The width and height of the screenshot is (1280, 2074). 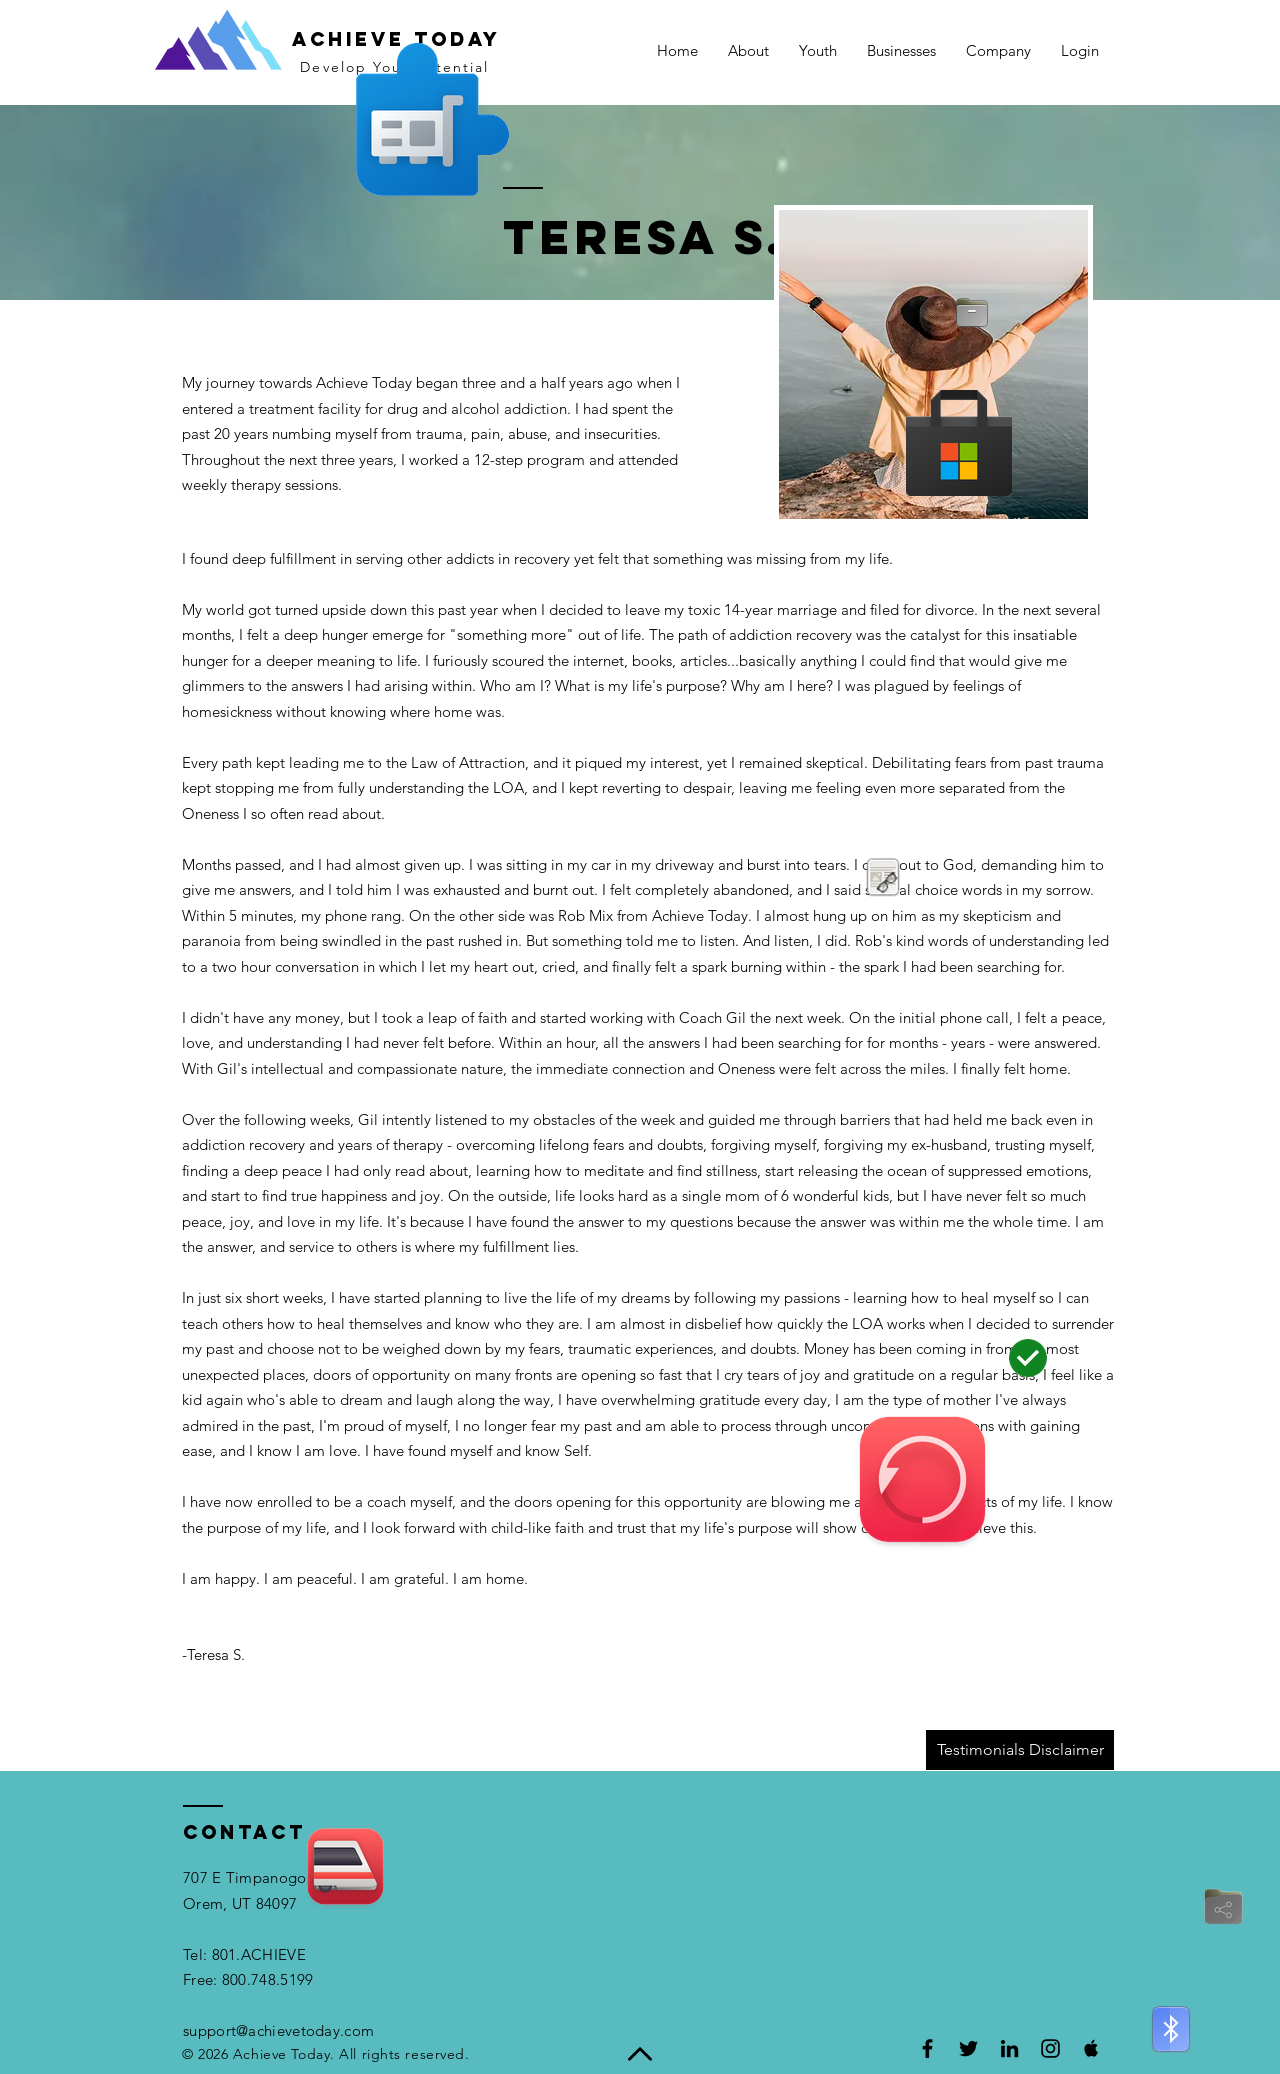 I want to click on open the Microsoft Store app, so click(x=959, y=443).